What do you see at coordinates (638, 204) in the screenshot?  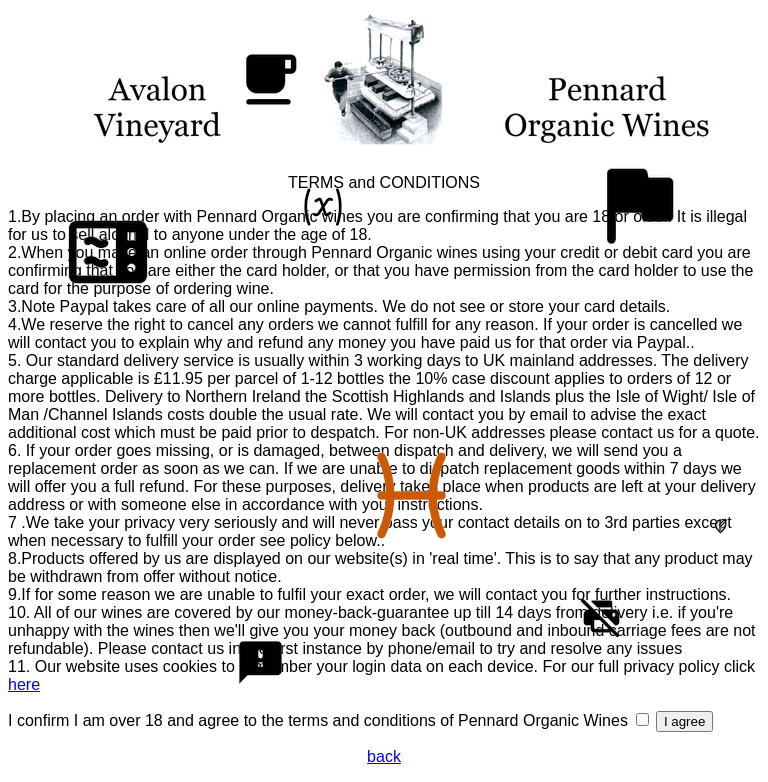 I see `flag or bookmark this item` at bounding box center [638, 204].